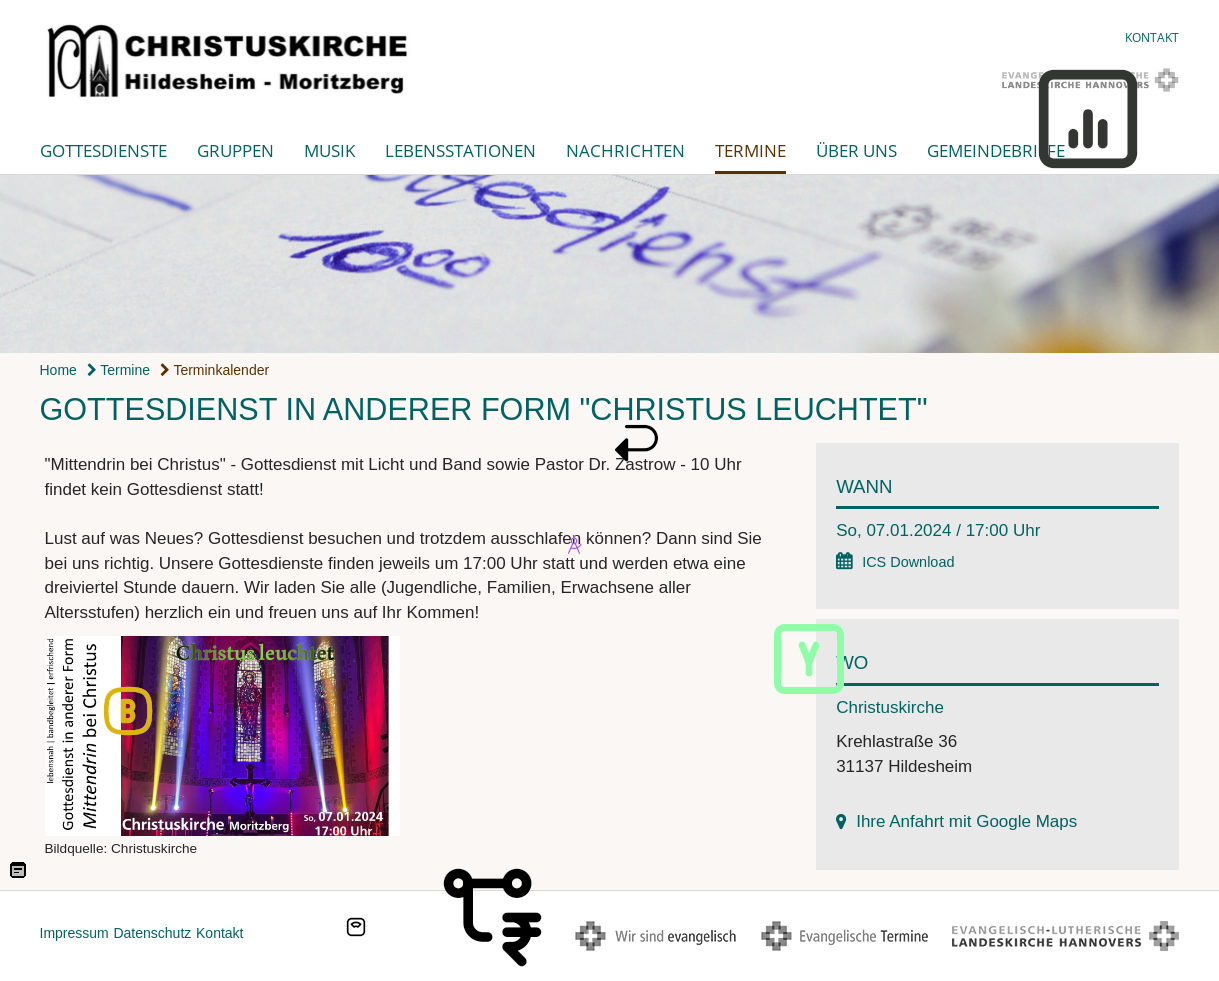 This screenshot has width=1219, height=981. What do you see at coordinates (492, 917) in the screenshot?
I see `view rupee transaction history` at bounding box center [492, 917].